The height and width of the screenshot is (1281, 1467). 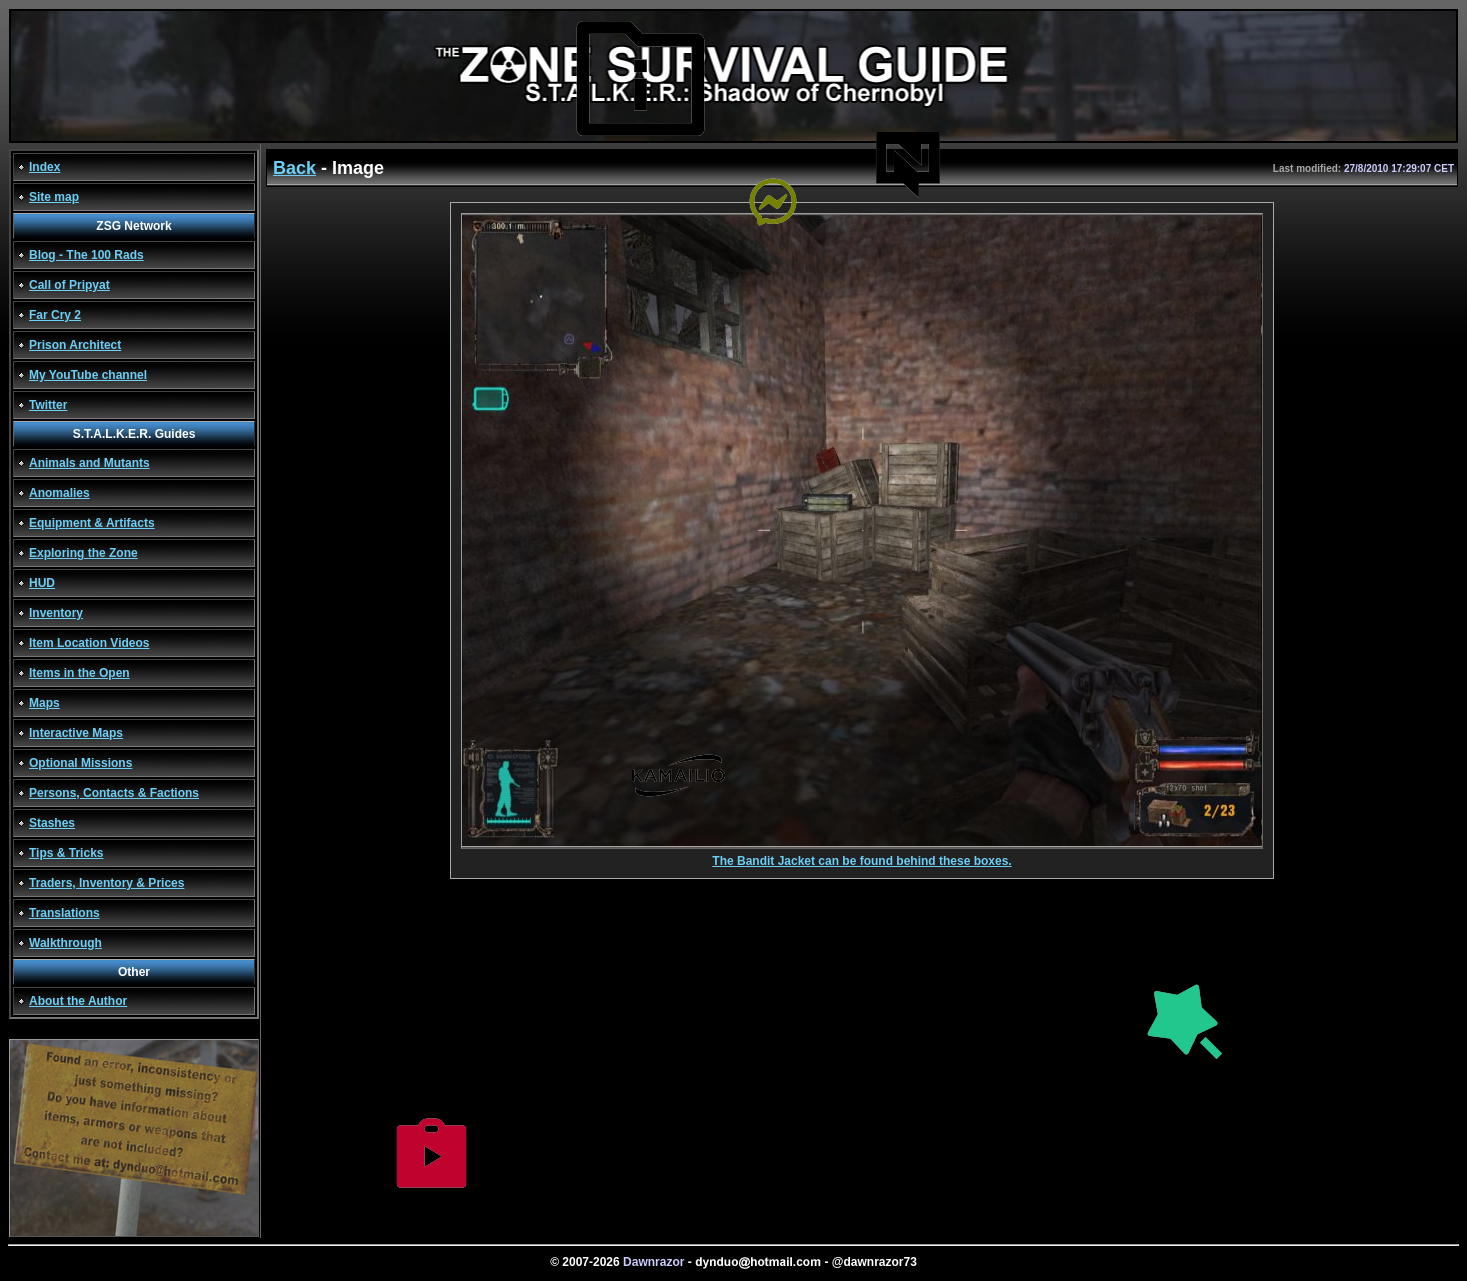 I want to click on view folder details or properties, so click(x=640, y=78).